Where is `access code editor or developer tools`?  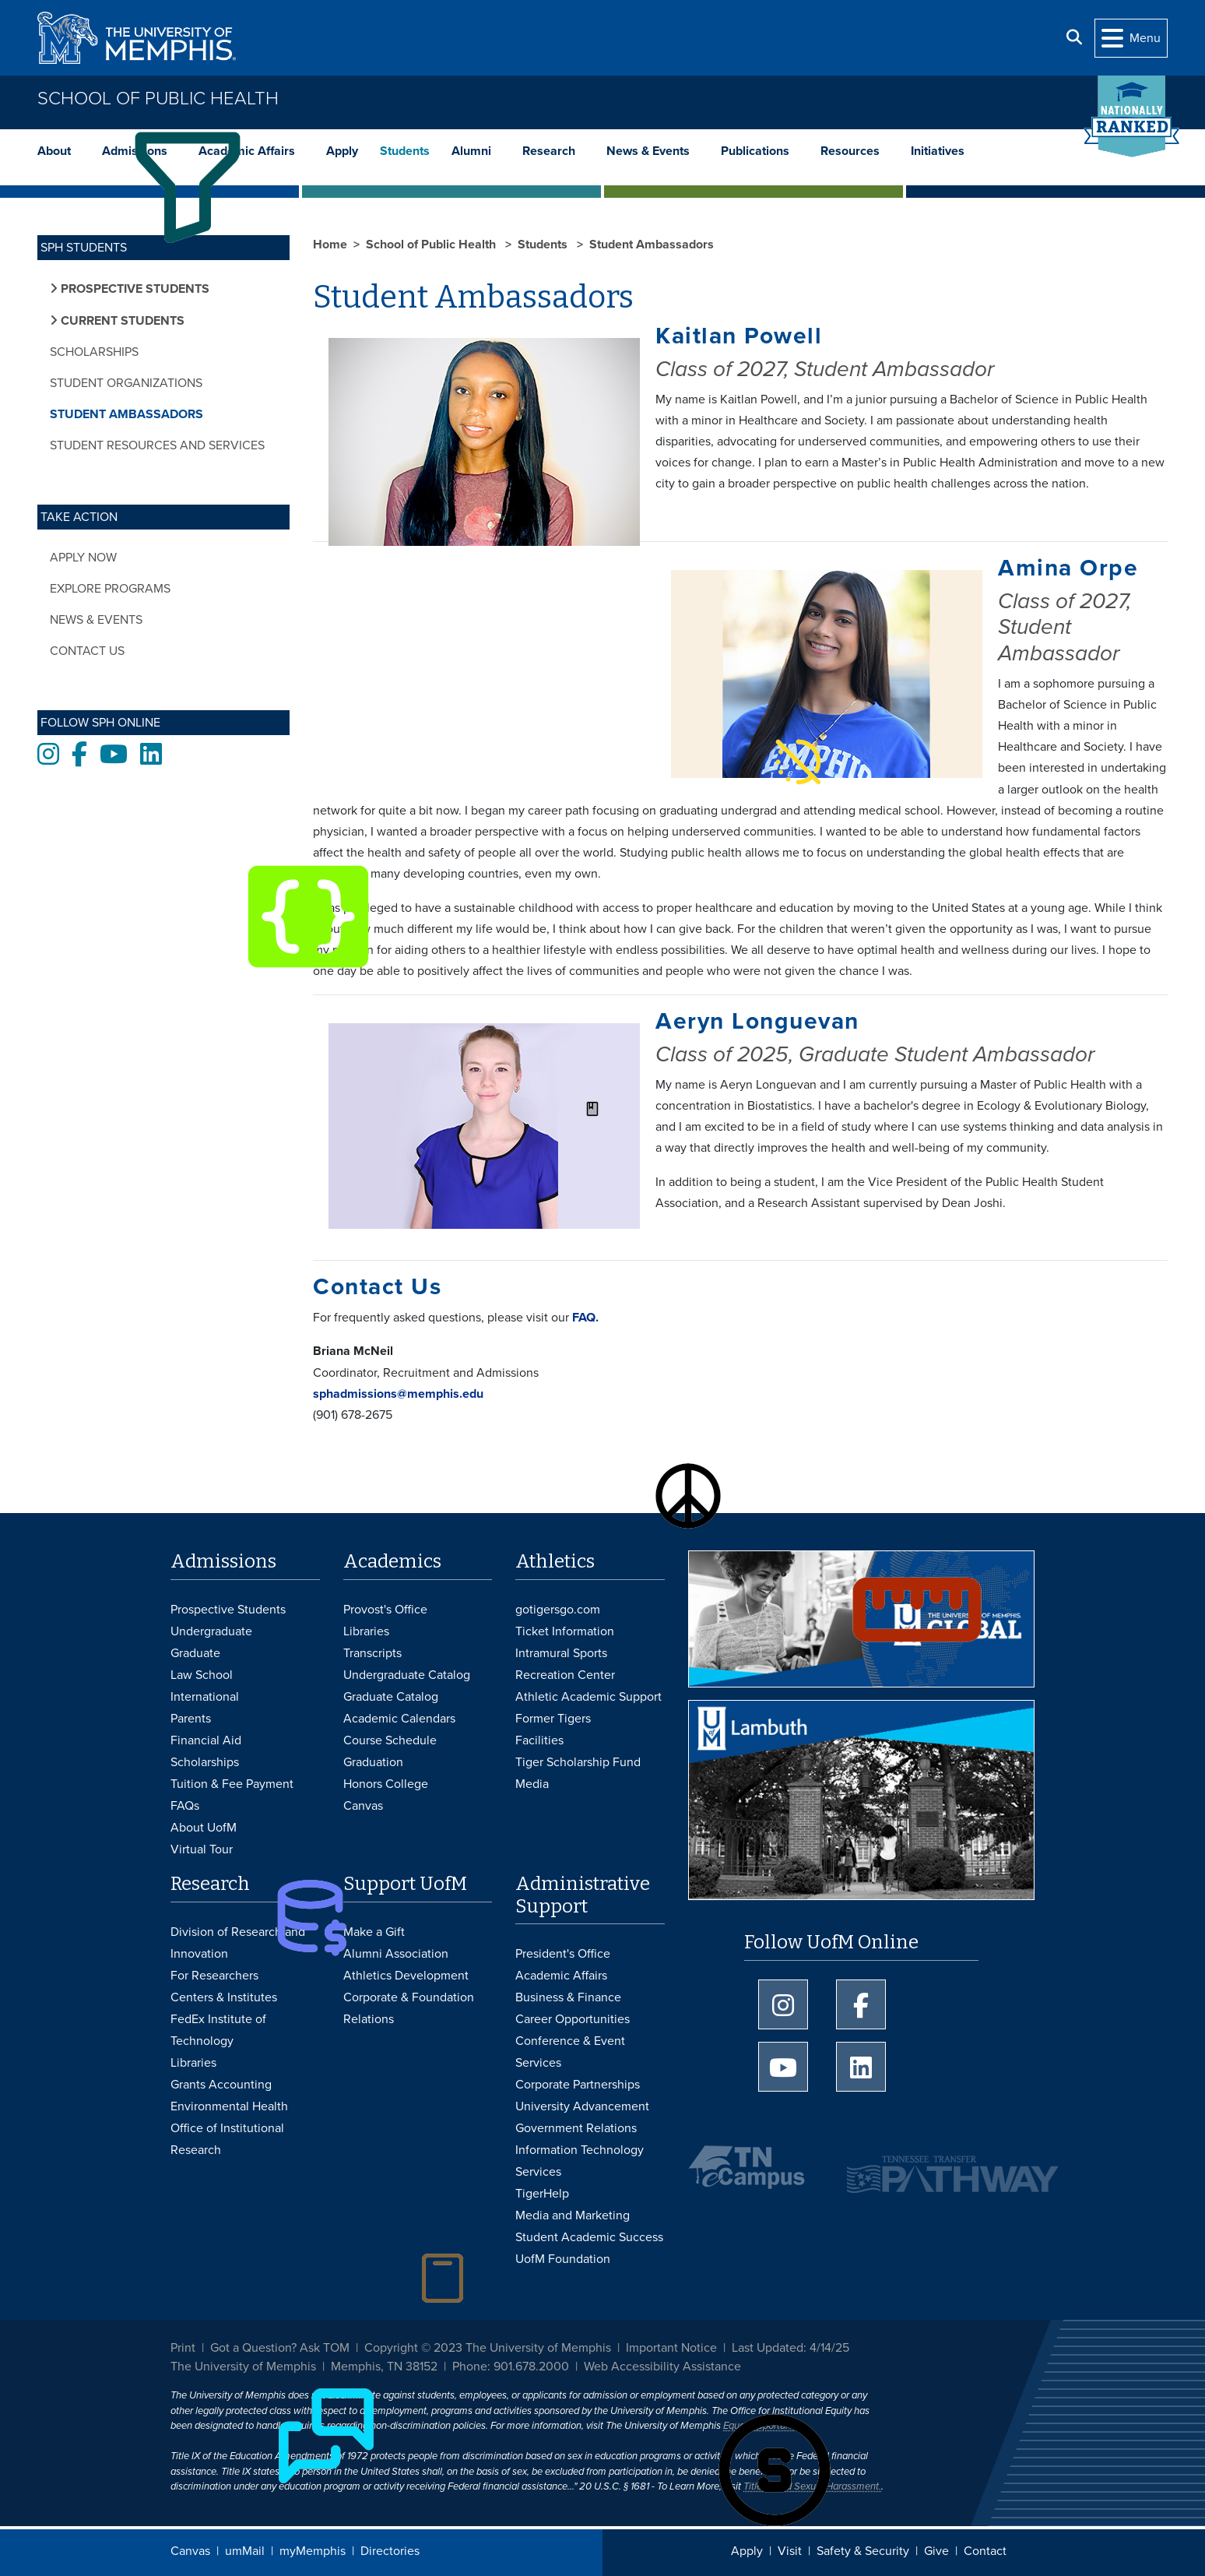 access code editor or developer tools is located at coordinates (308, 917).